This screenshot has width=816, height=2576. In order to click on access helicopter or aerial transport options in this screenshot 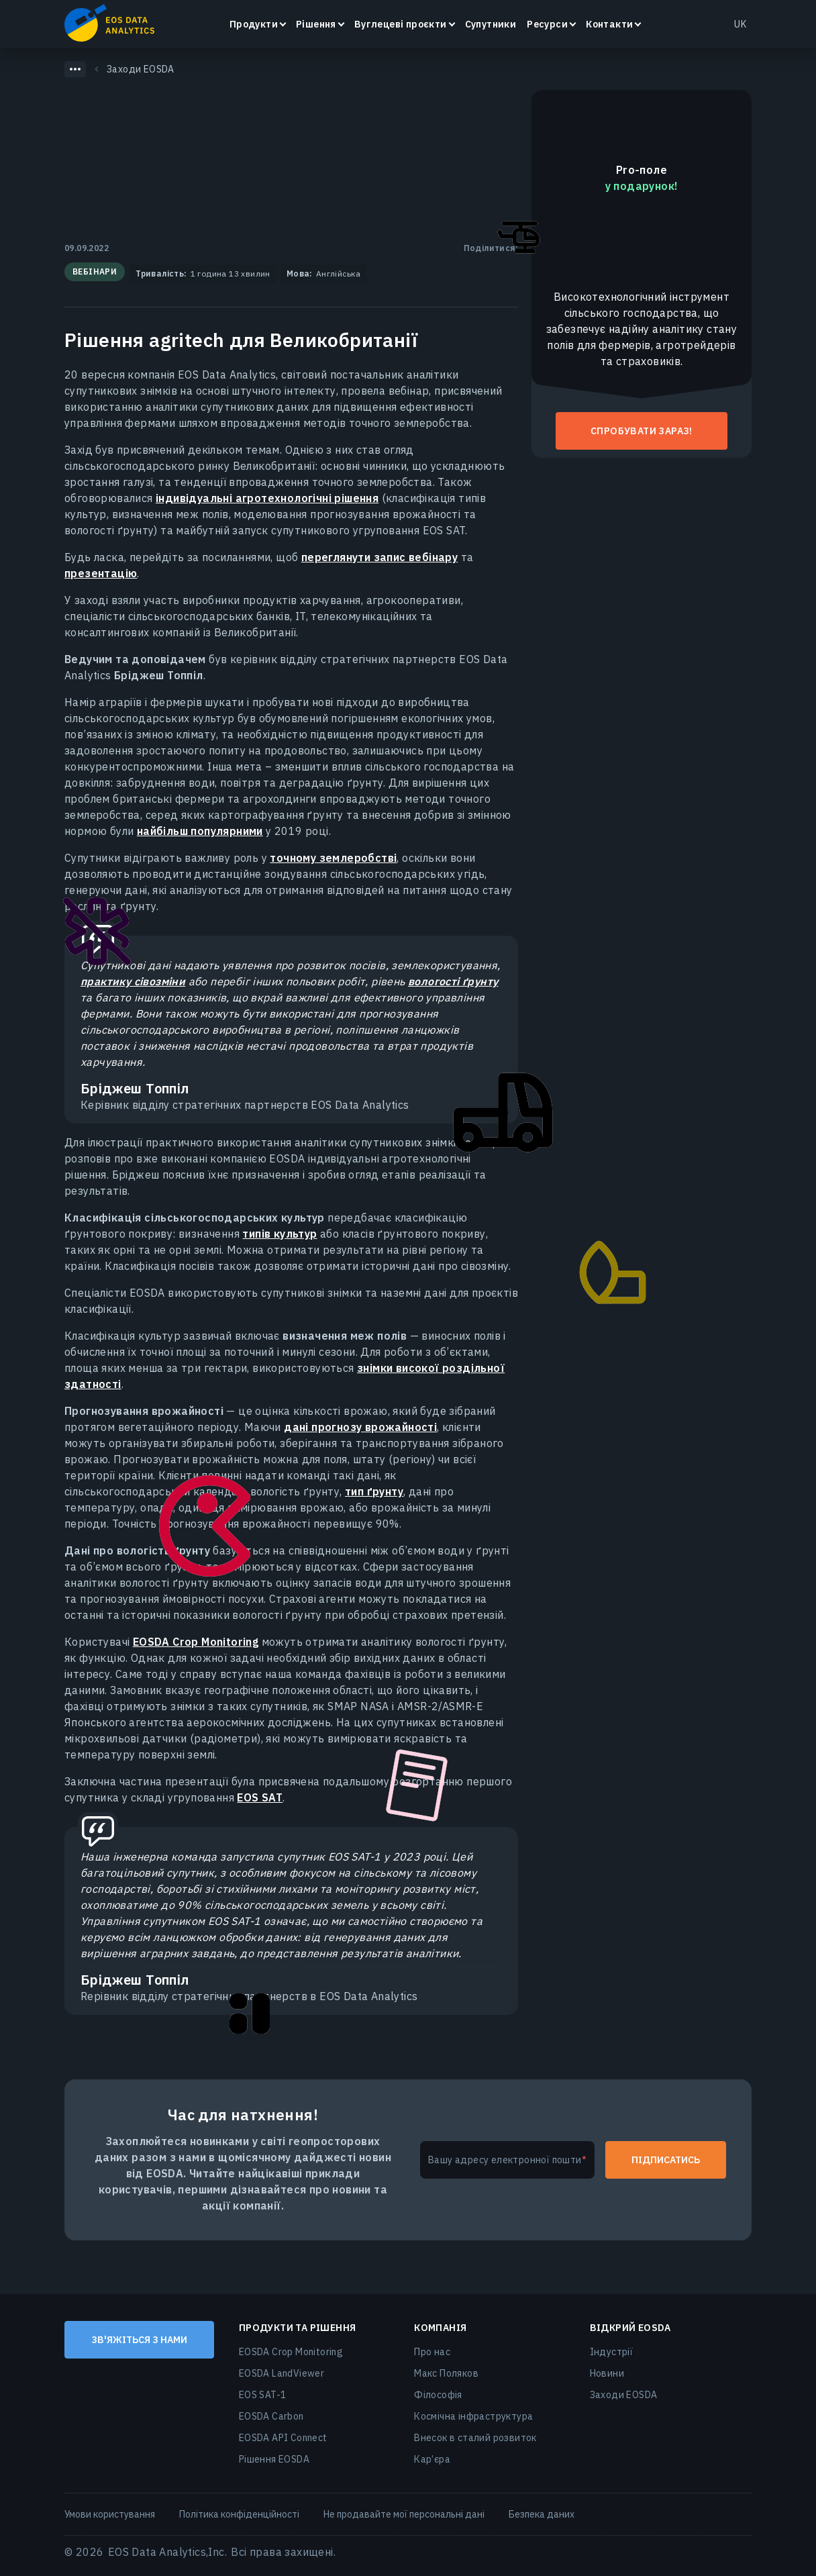, I will do `click(519, 236)`.